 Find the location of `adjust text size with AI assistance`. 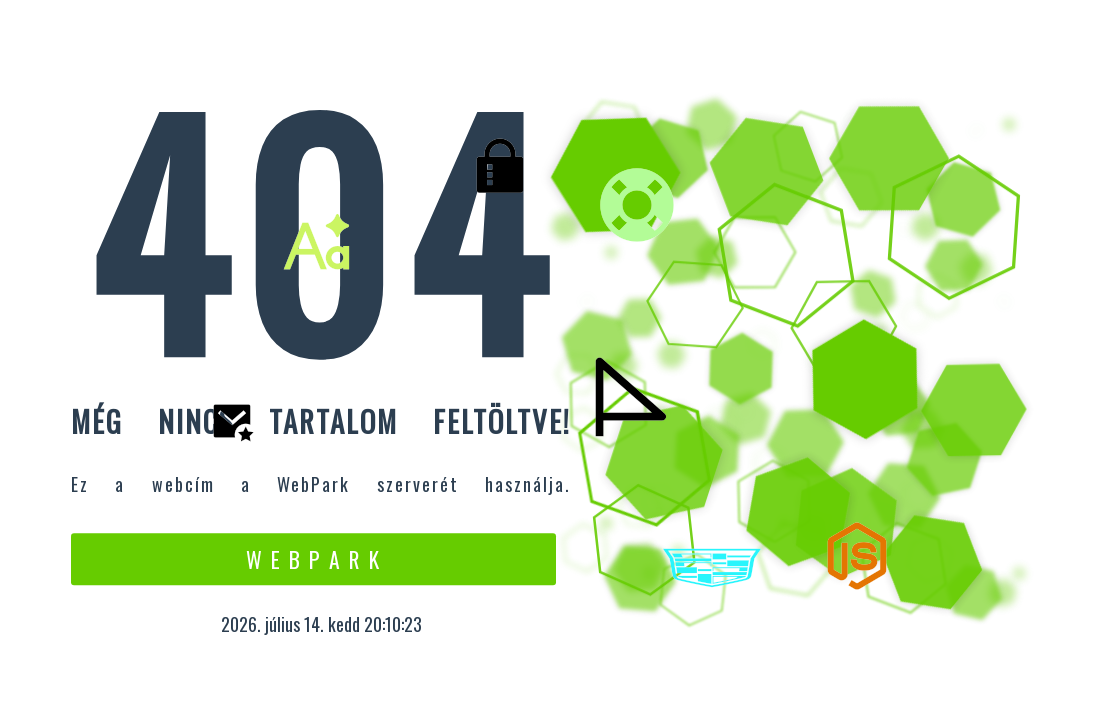

adjust text size with AI assistance is located at coordinates (317, 246).